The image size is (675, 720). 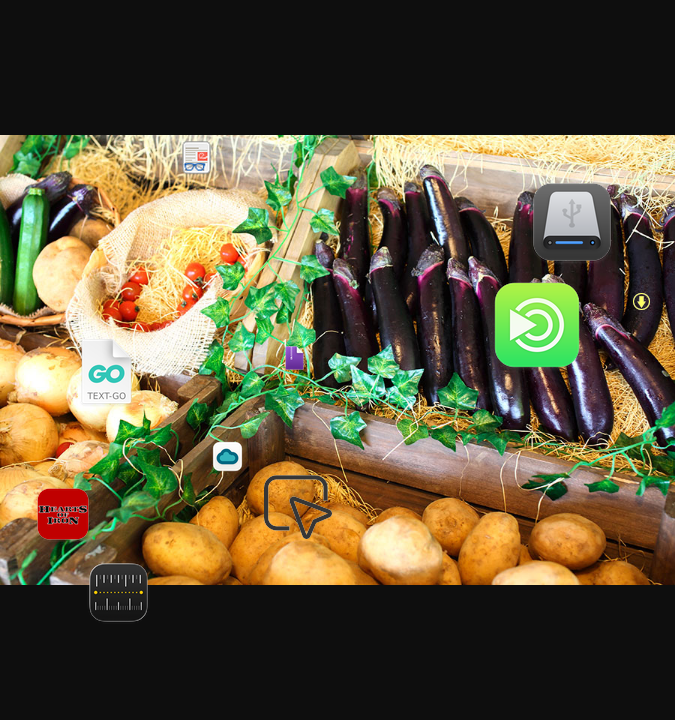 What do you see at coordinates (298, 505) in the screenshot?
I see `access pointer and cursor accessibility settings` at bounding box center [298, 505].